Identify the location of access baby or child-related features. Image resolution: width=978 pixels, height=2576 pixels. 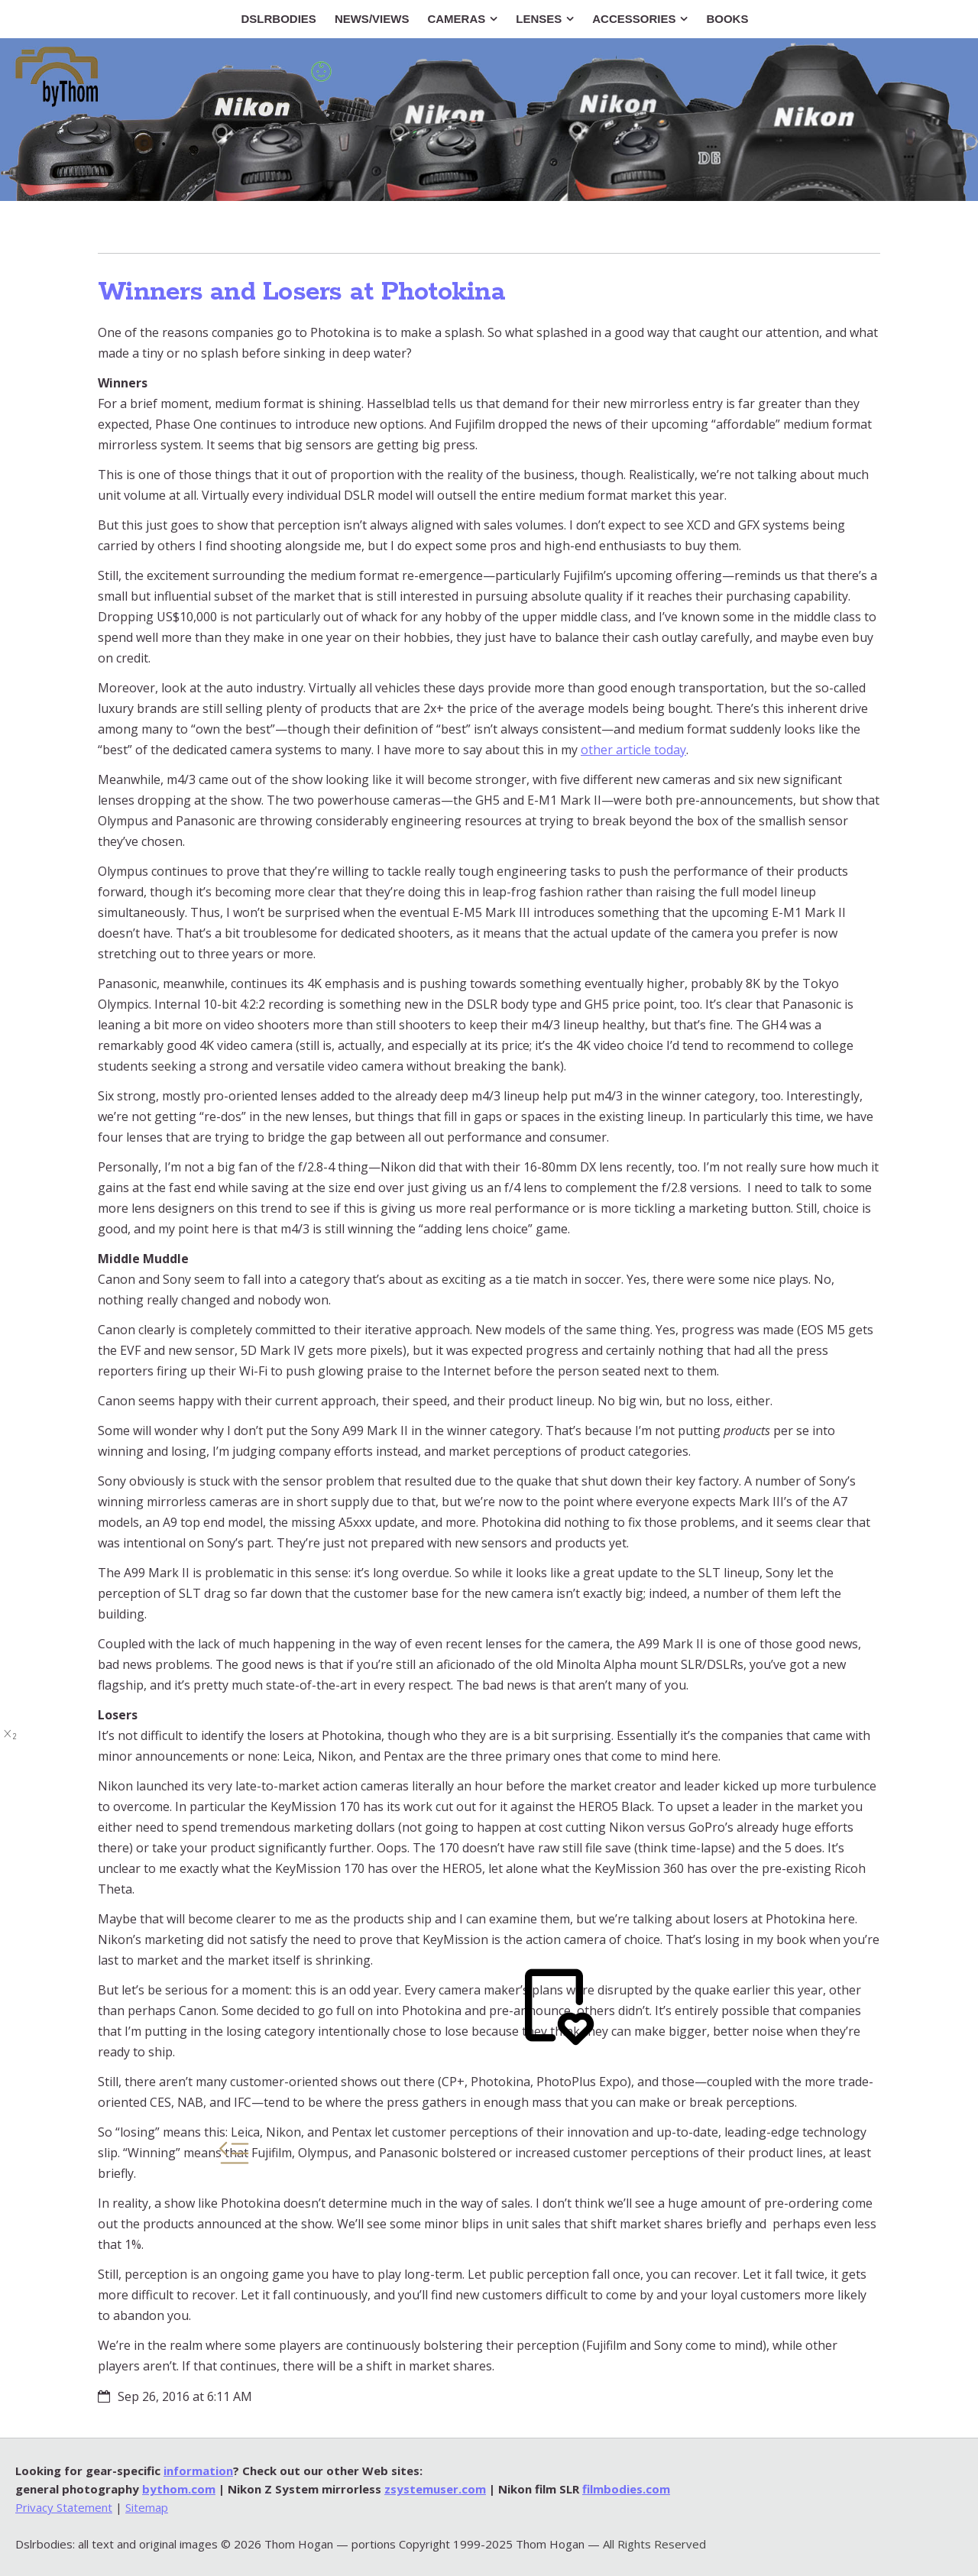
(321, 71).